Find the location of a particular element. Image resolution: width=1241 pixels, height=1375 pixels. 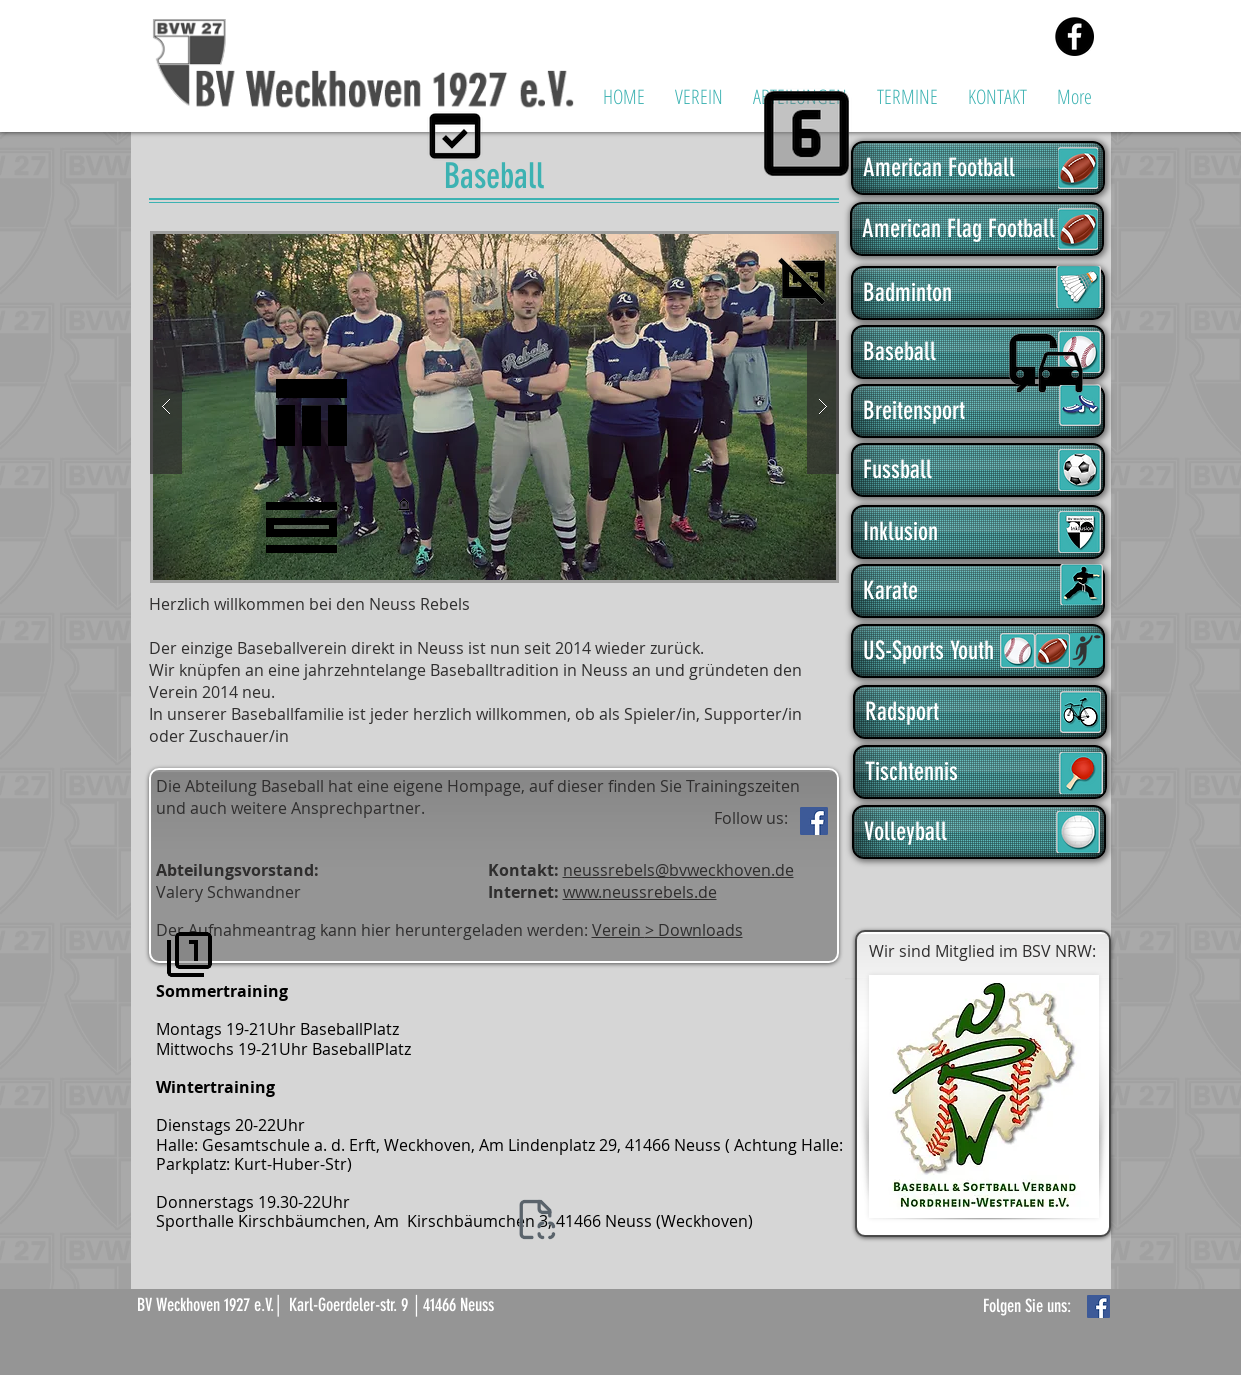

closed captions are disabled is located at coordinates (803, 279).